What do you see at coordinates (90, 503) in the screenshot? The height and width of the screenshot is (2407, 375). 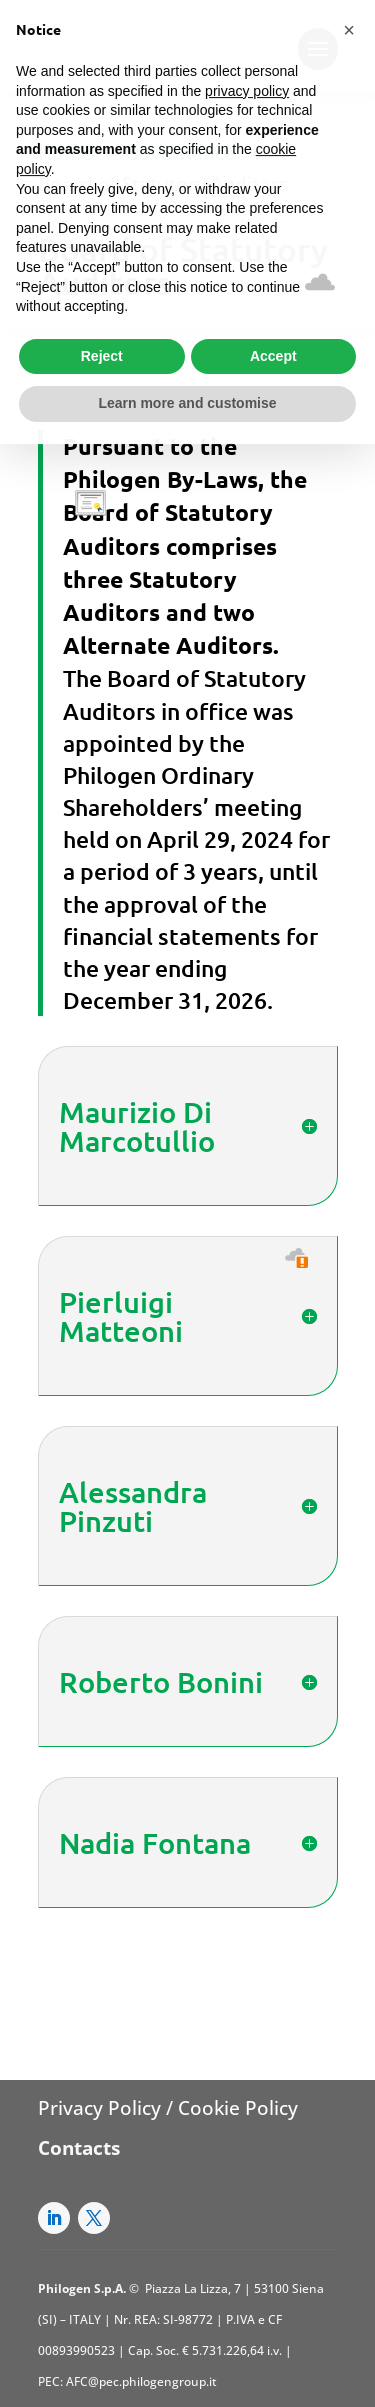 I see `indicates a certificate or credential file` at bounding box center [90, 503].